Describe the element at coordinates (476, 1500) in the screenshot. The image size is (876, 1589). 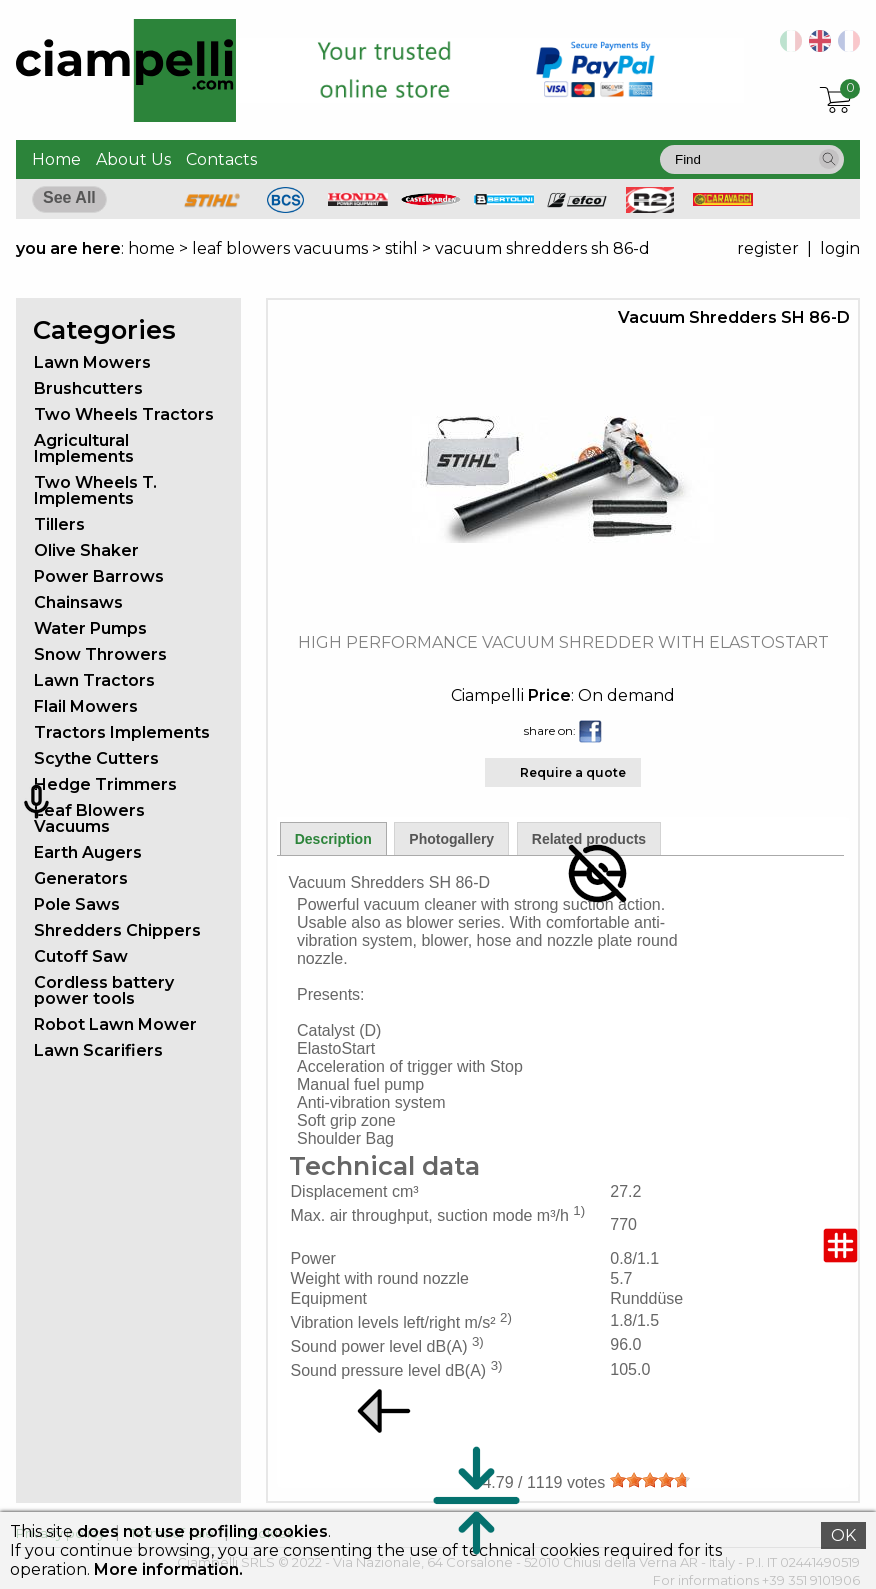
I see `collapse content vertically` at that location.